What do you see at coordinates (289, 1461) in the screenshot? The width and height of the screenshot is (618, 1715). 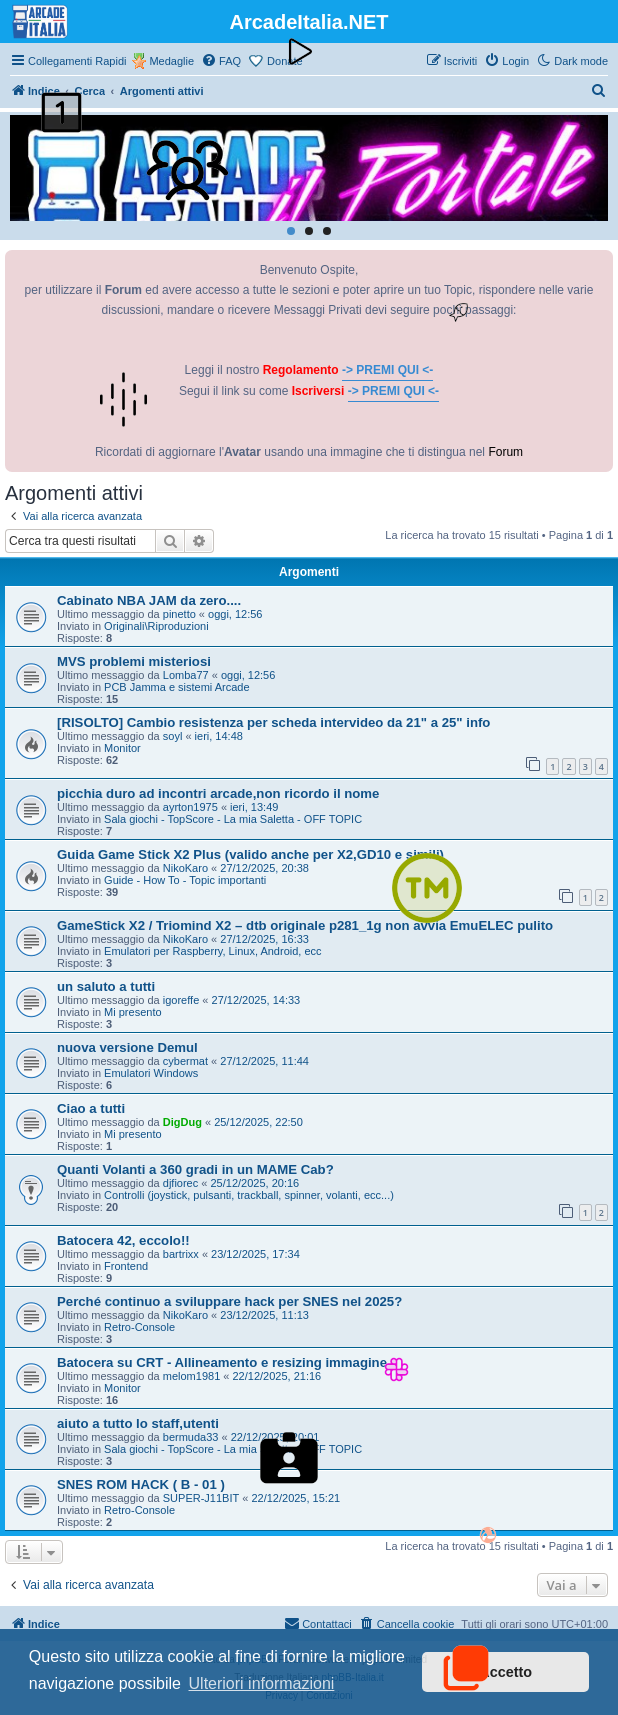 I see `view user profile or identification` at bounding box center [289, 1461].